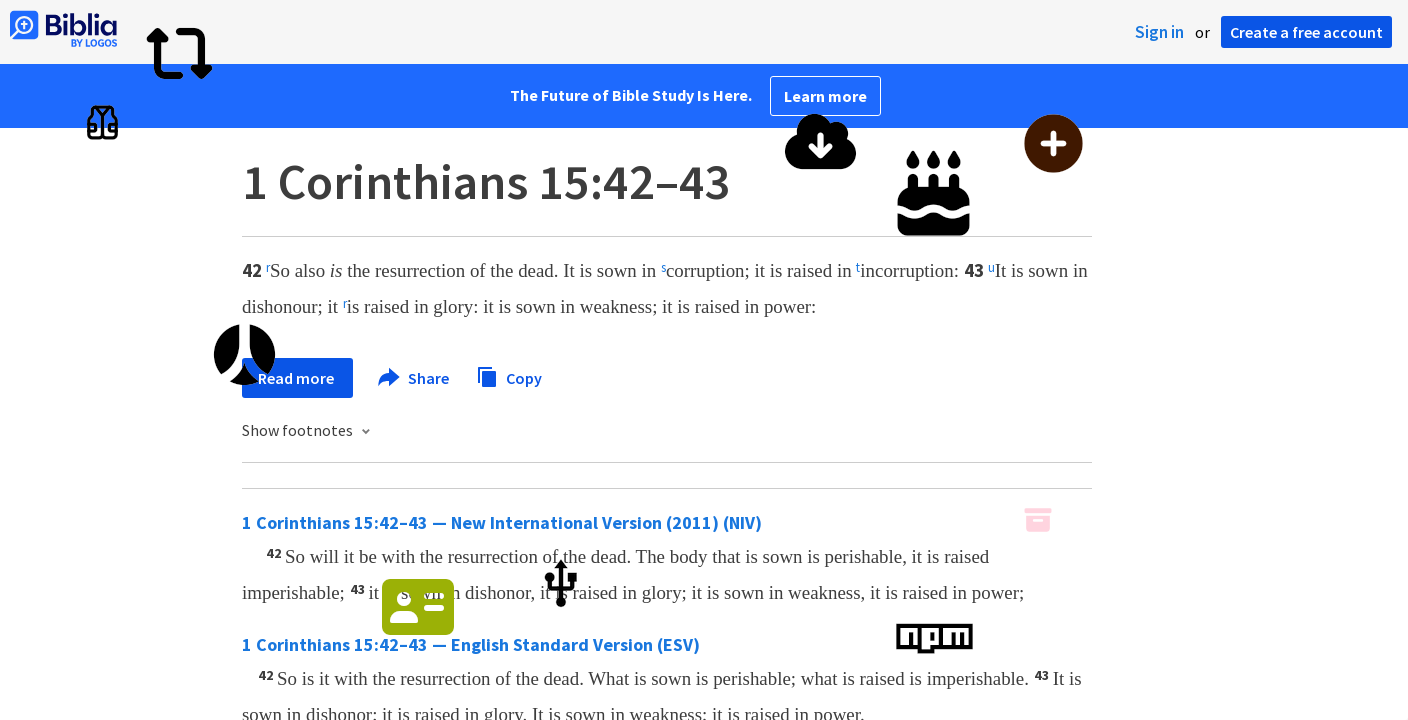 The image size is (1408, 720). Describe the element at coordinates (179, 53) in the screenshot. I see `retweet or repost this content` at that location.